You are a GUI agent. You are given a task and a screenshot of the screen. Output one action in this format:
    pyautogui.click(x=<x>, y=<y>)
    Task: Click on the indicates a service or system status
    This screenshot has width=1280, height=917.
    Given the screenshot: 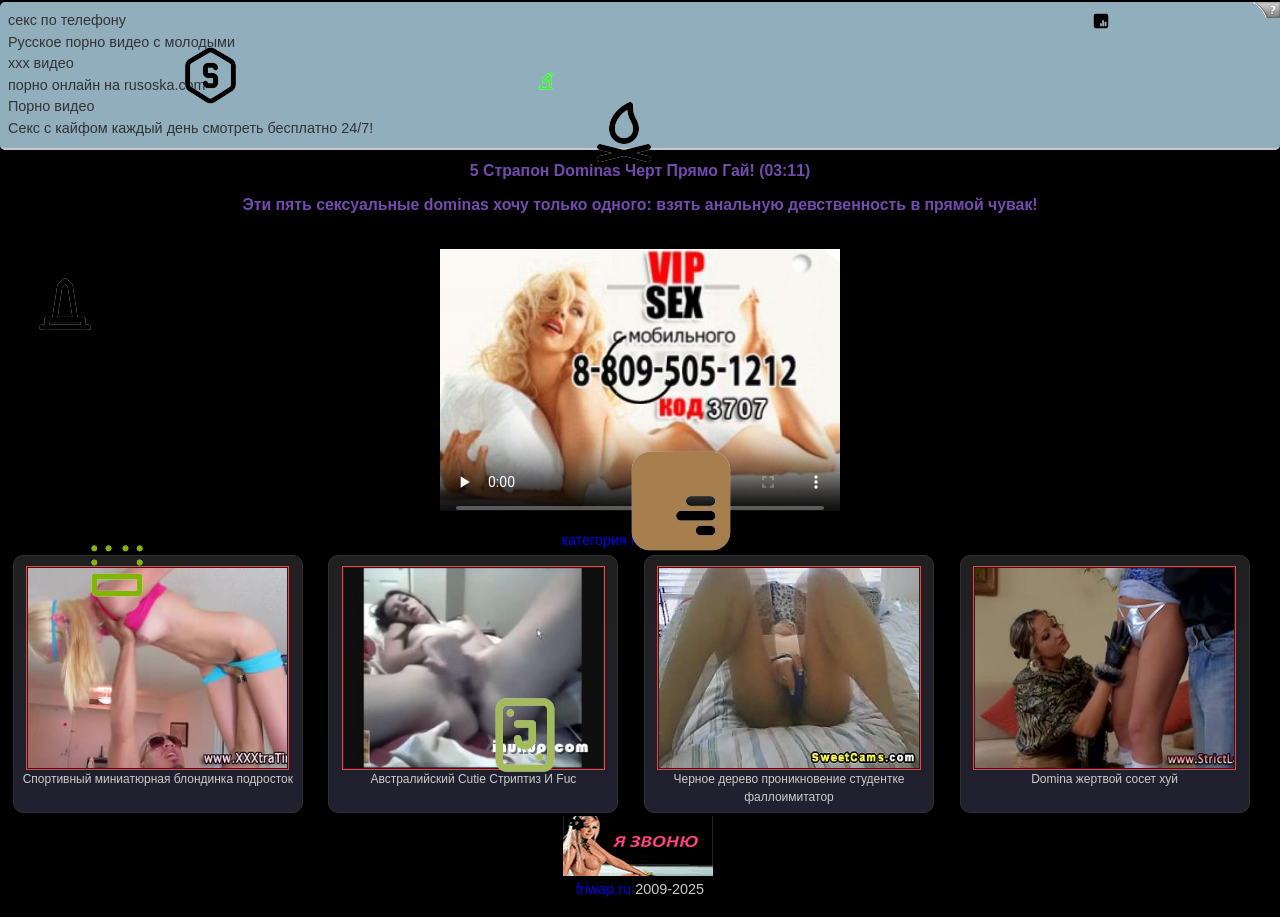 What is the action you would take?
    pyautogui.click(x=210, y=75)
    